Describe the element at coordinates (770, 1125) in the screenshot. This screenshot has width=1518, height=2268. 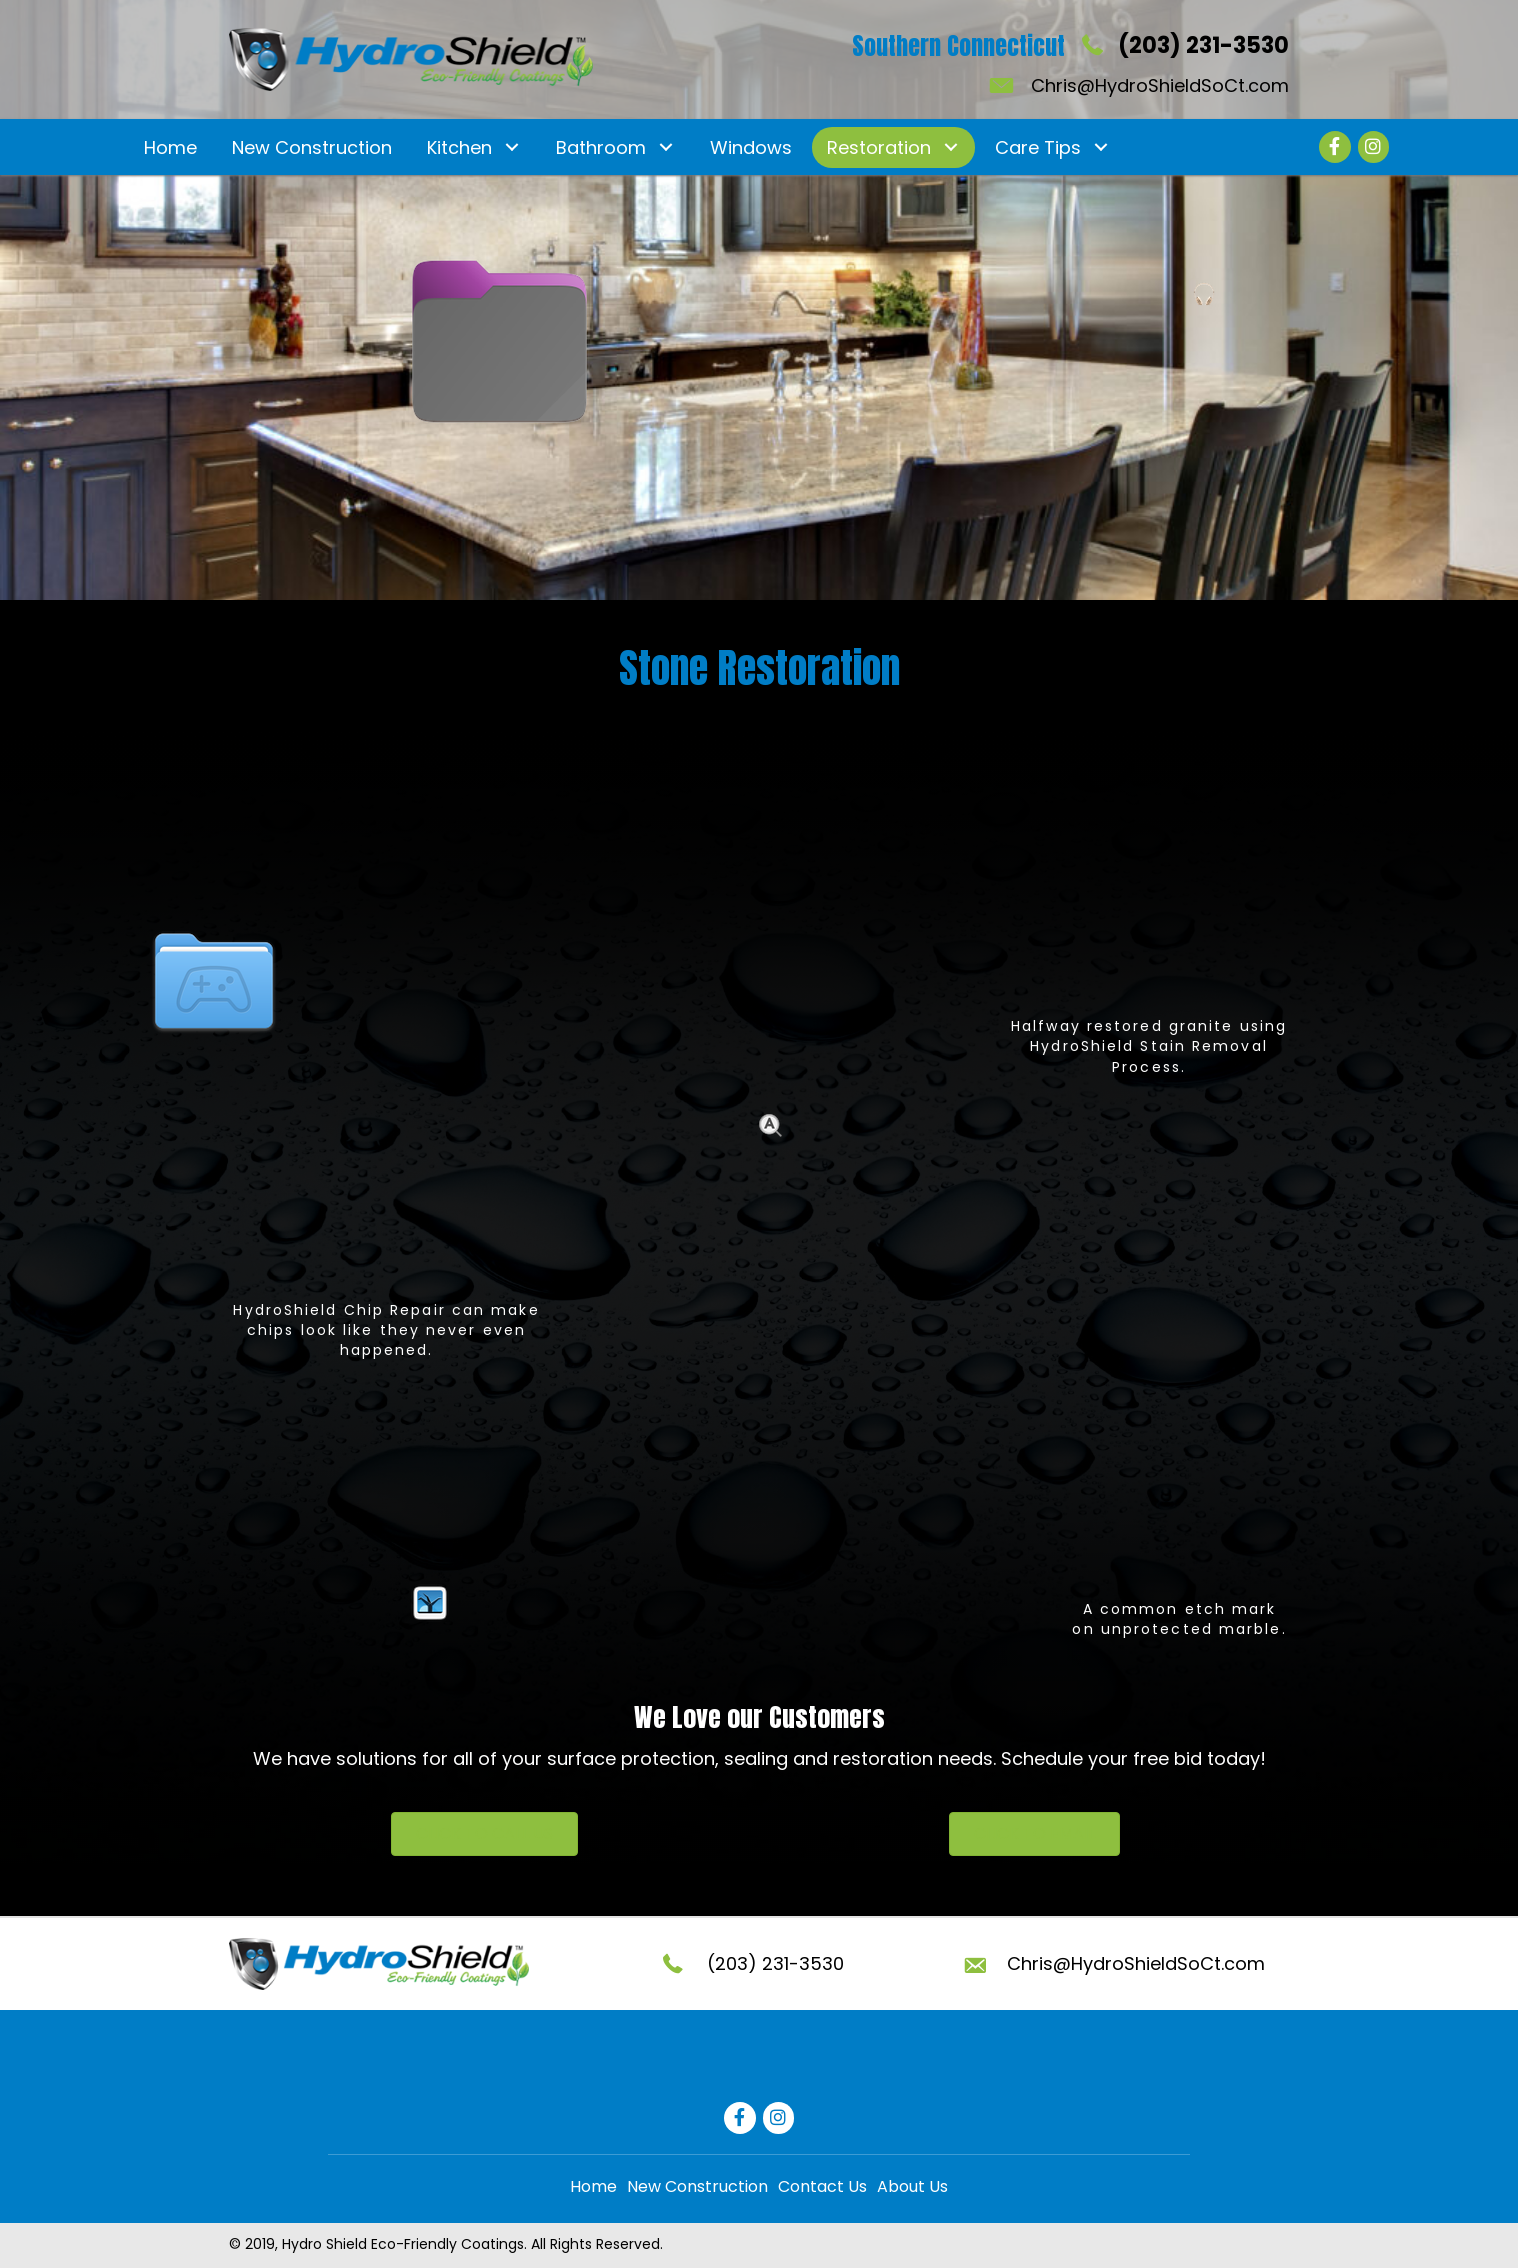
I see `search within the current project` at that location.